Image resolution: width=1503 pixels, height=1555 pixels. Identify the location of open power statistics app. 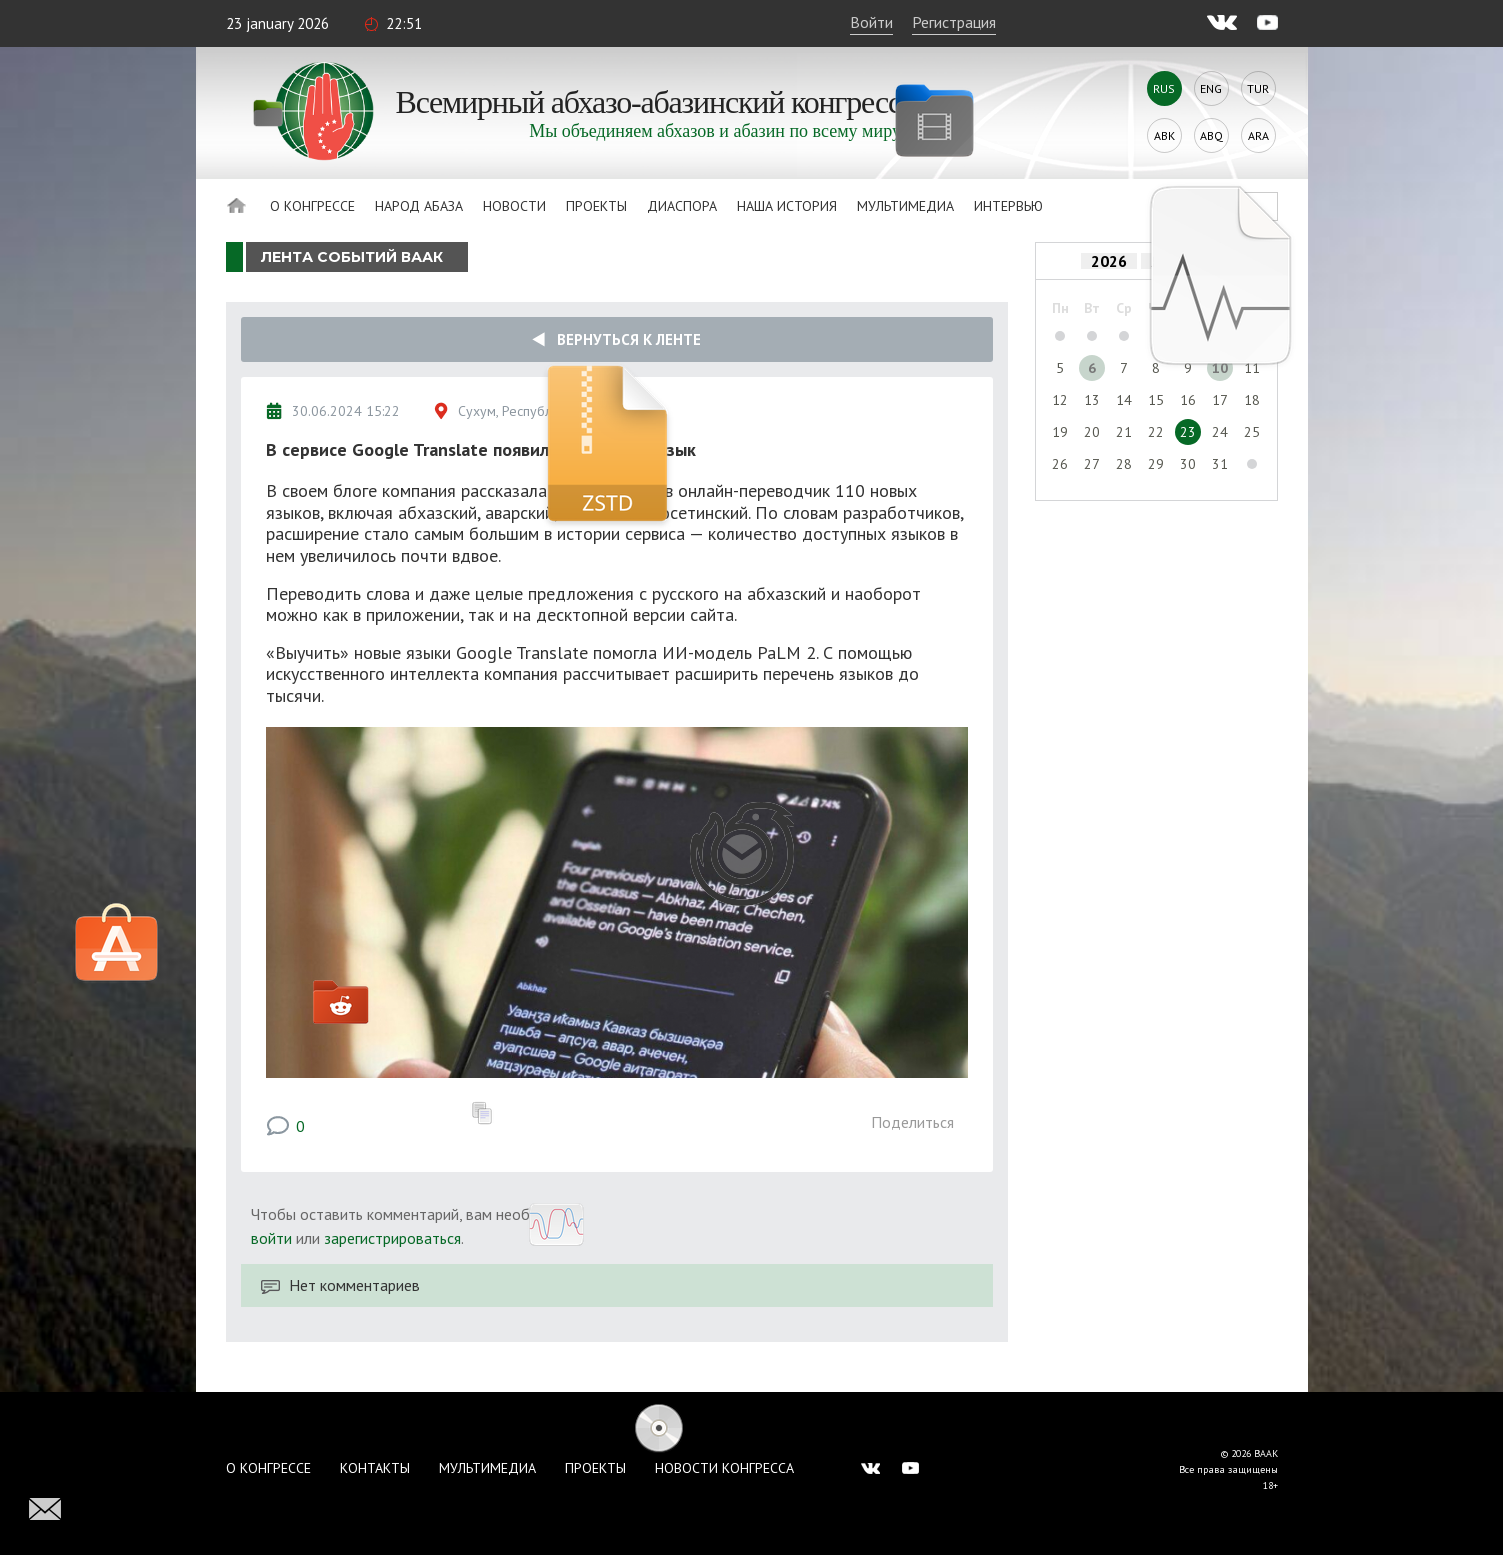
(556, 1224).